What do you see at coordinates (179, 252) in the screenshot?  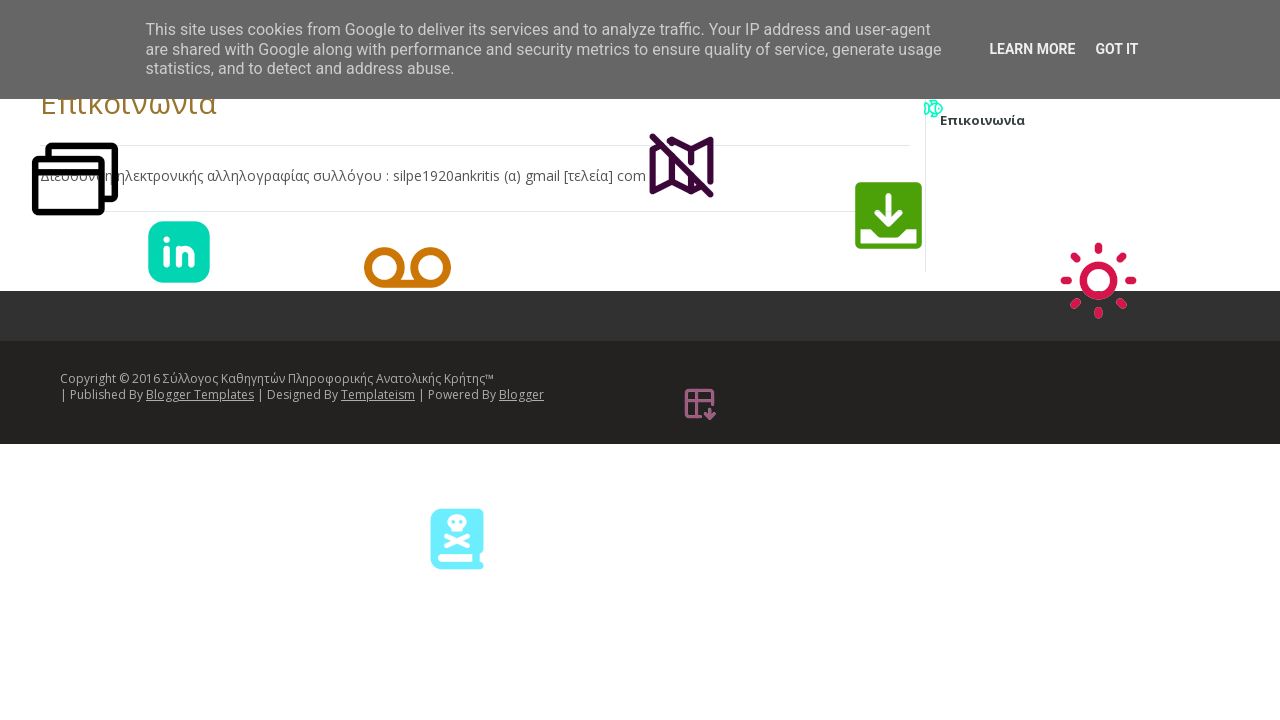 I see `connect with LinkedIn` at bounding box center [179, 252].